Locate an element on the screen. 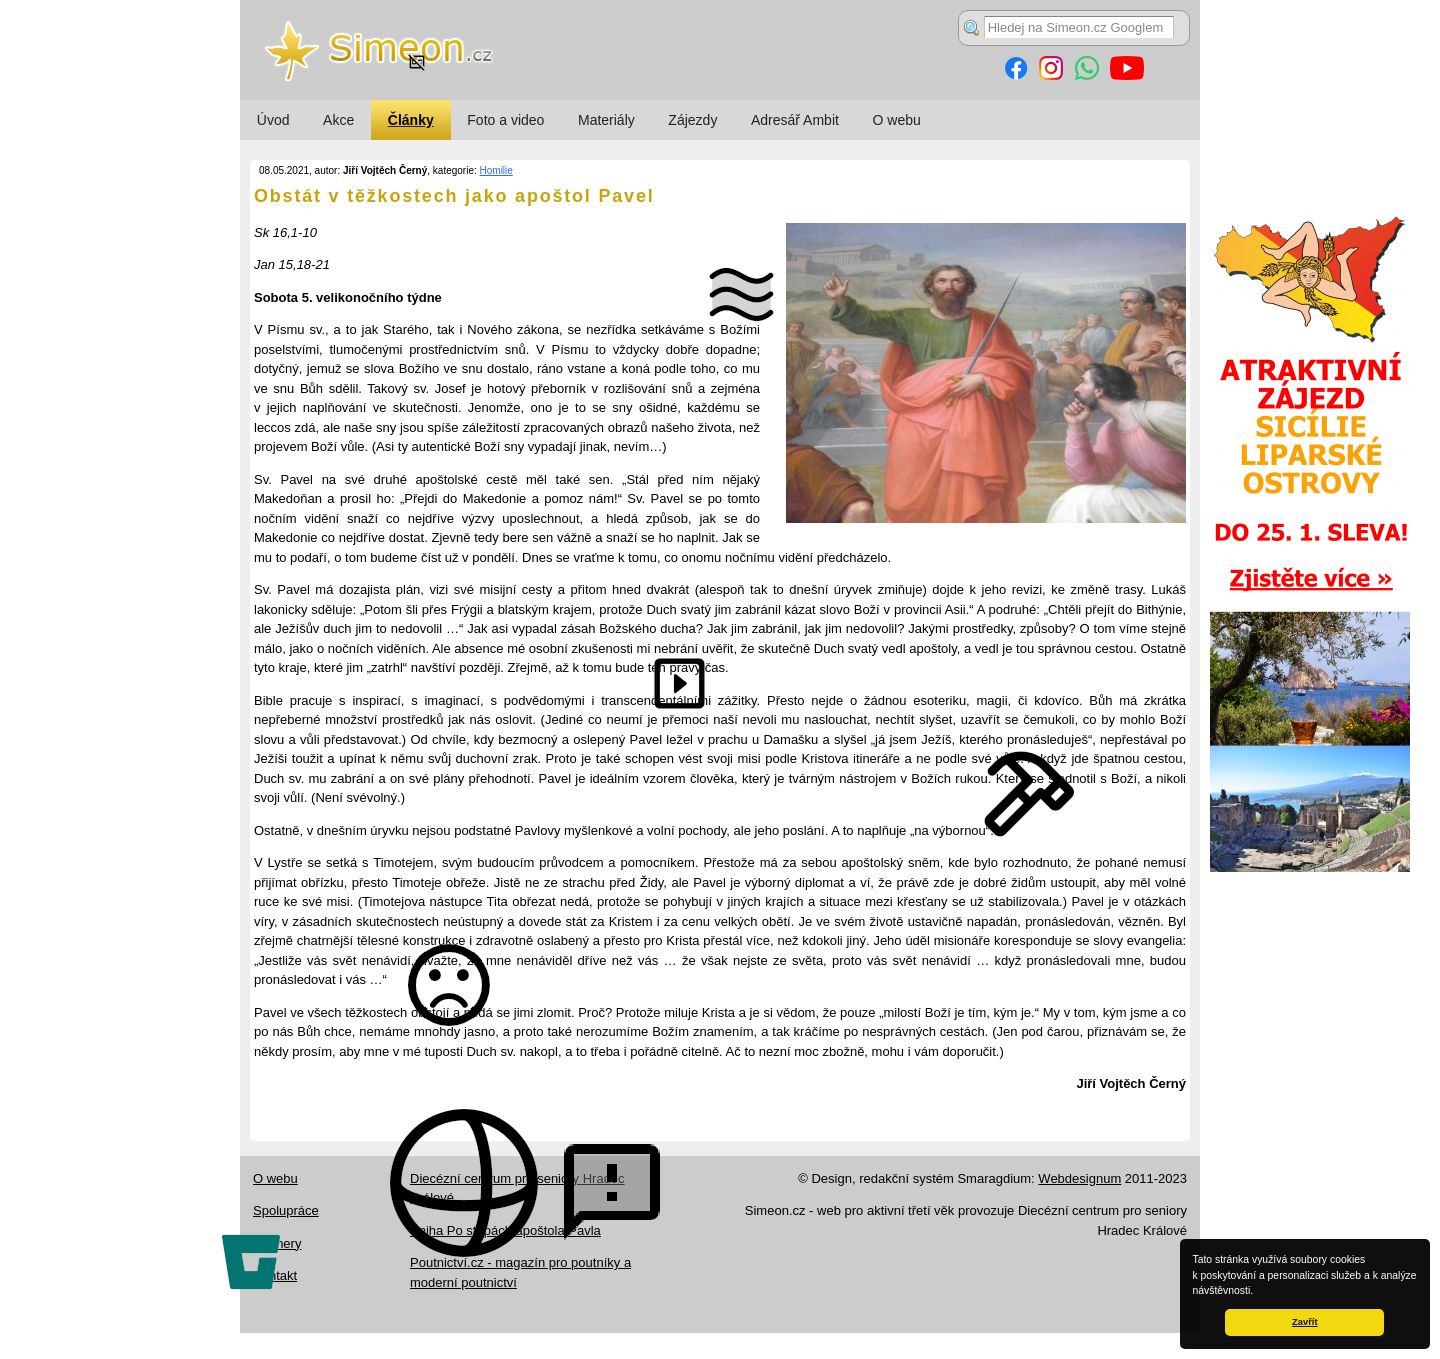 Image resolution: width=1440 pixels, height=1359 pixels. link to Bitbucket repository is located at coordinates (251, 1262).